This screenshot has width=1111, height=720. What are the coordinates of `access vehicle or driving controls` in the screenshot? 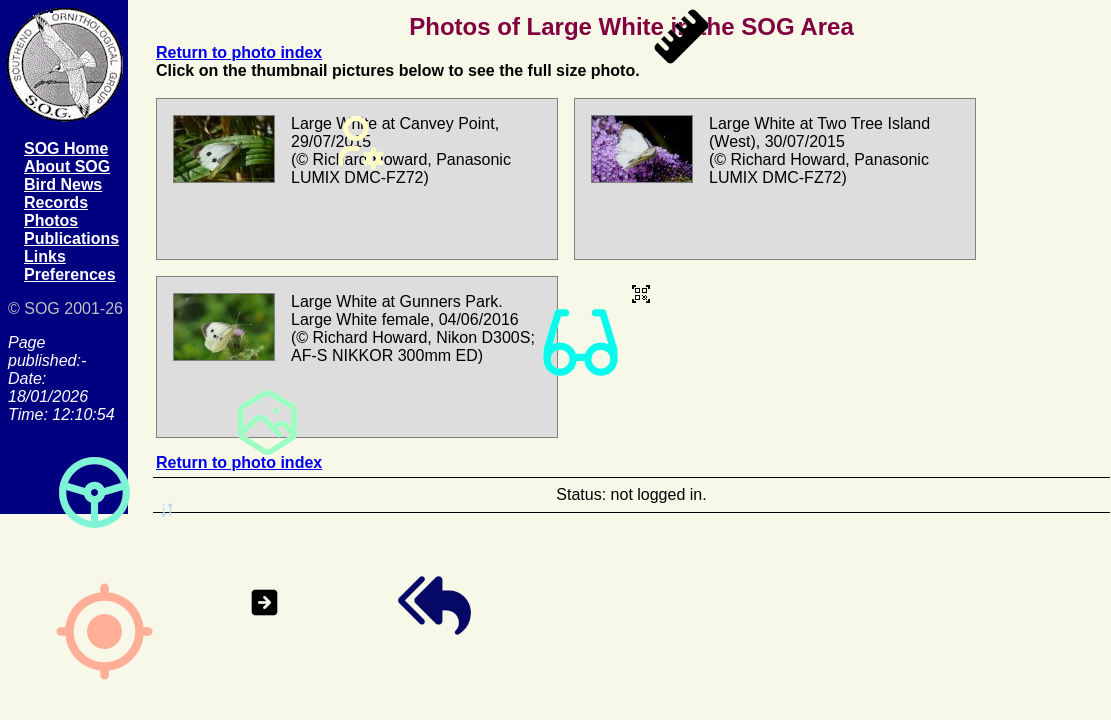 It's located at (94, 492).